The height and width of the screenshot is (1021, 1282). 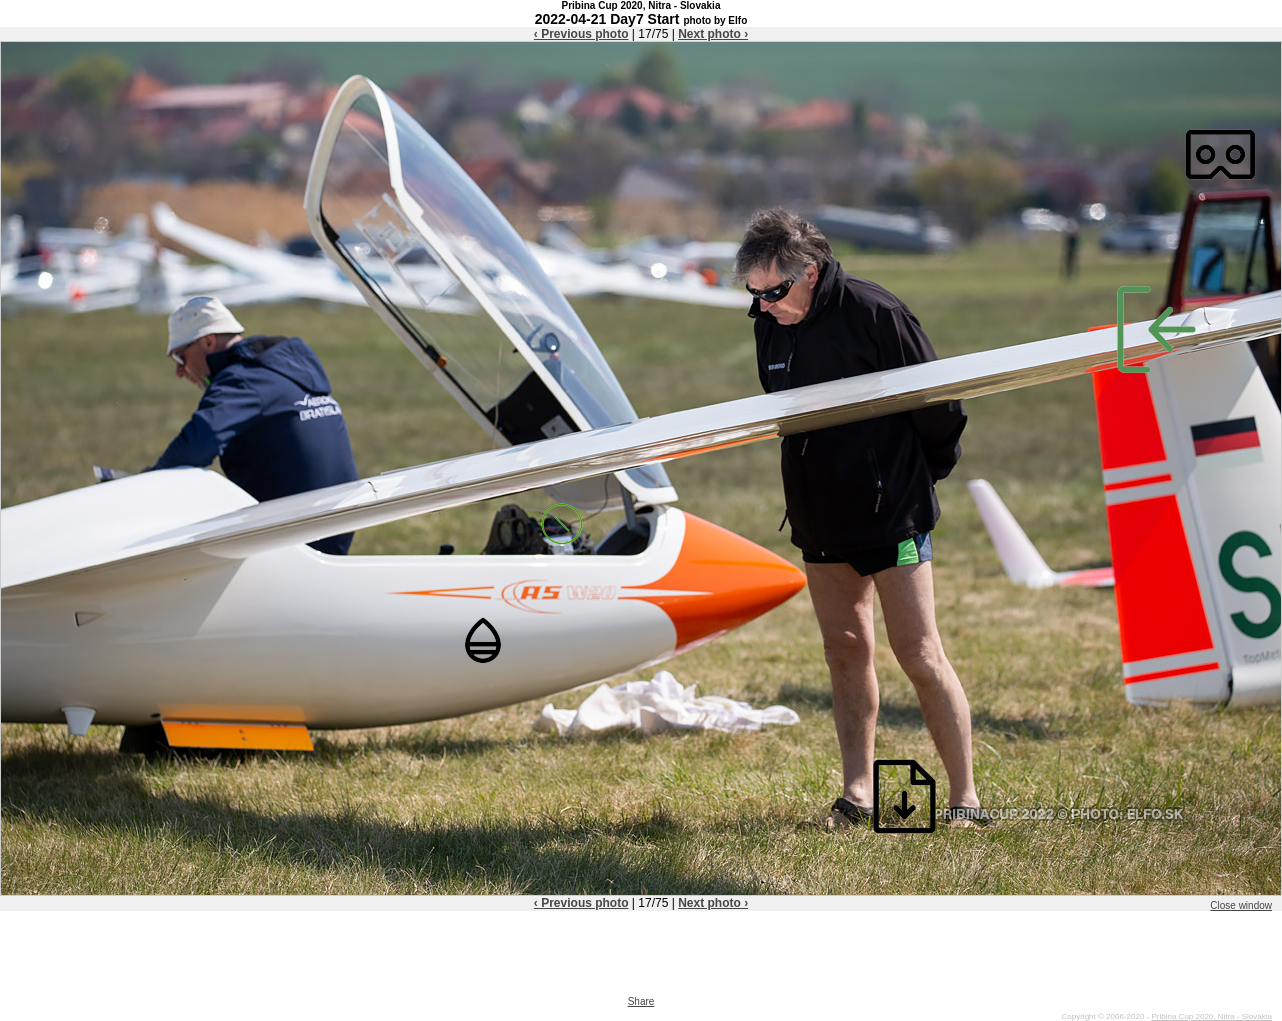 What do you see at coordinates (904, 796) in the screenshot?
I see `download file` at bounding box center [904, 796].